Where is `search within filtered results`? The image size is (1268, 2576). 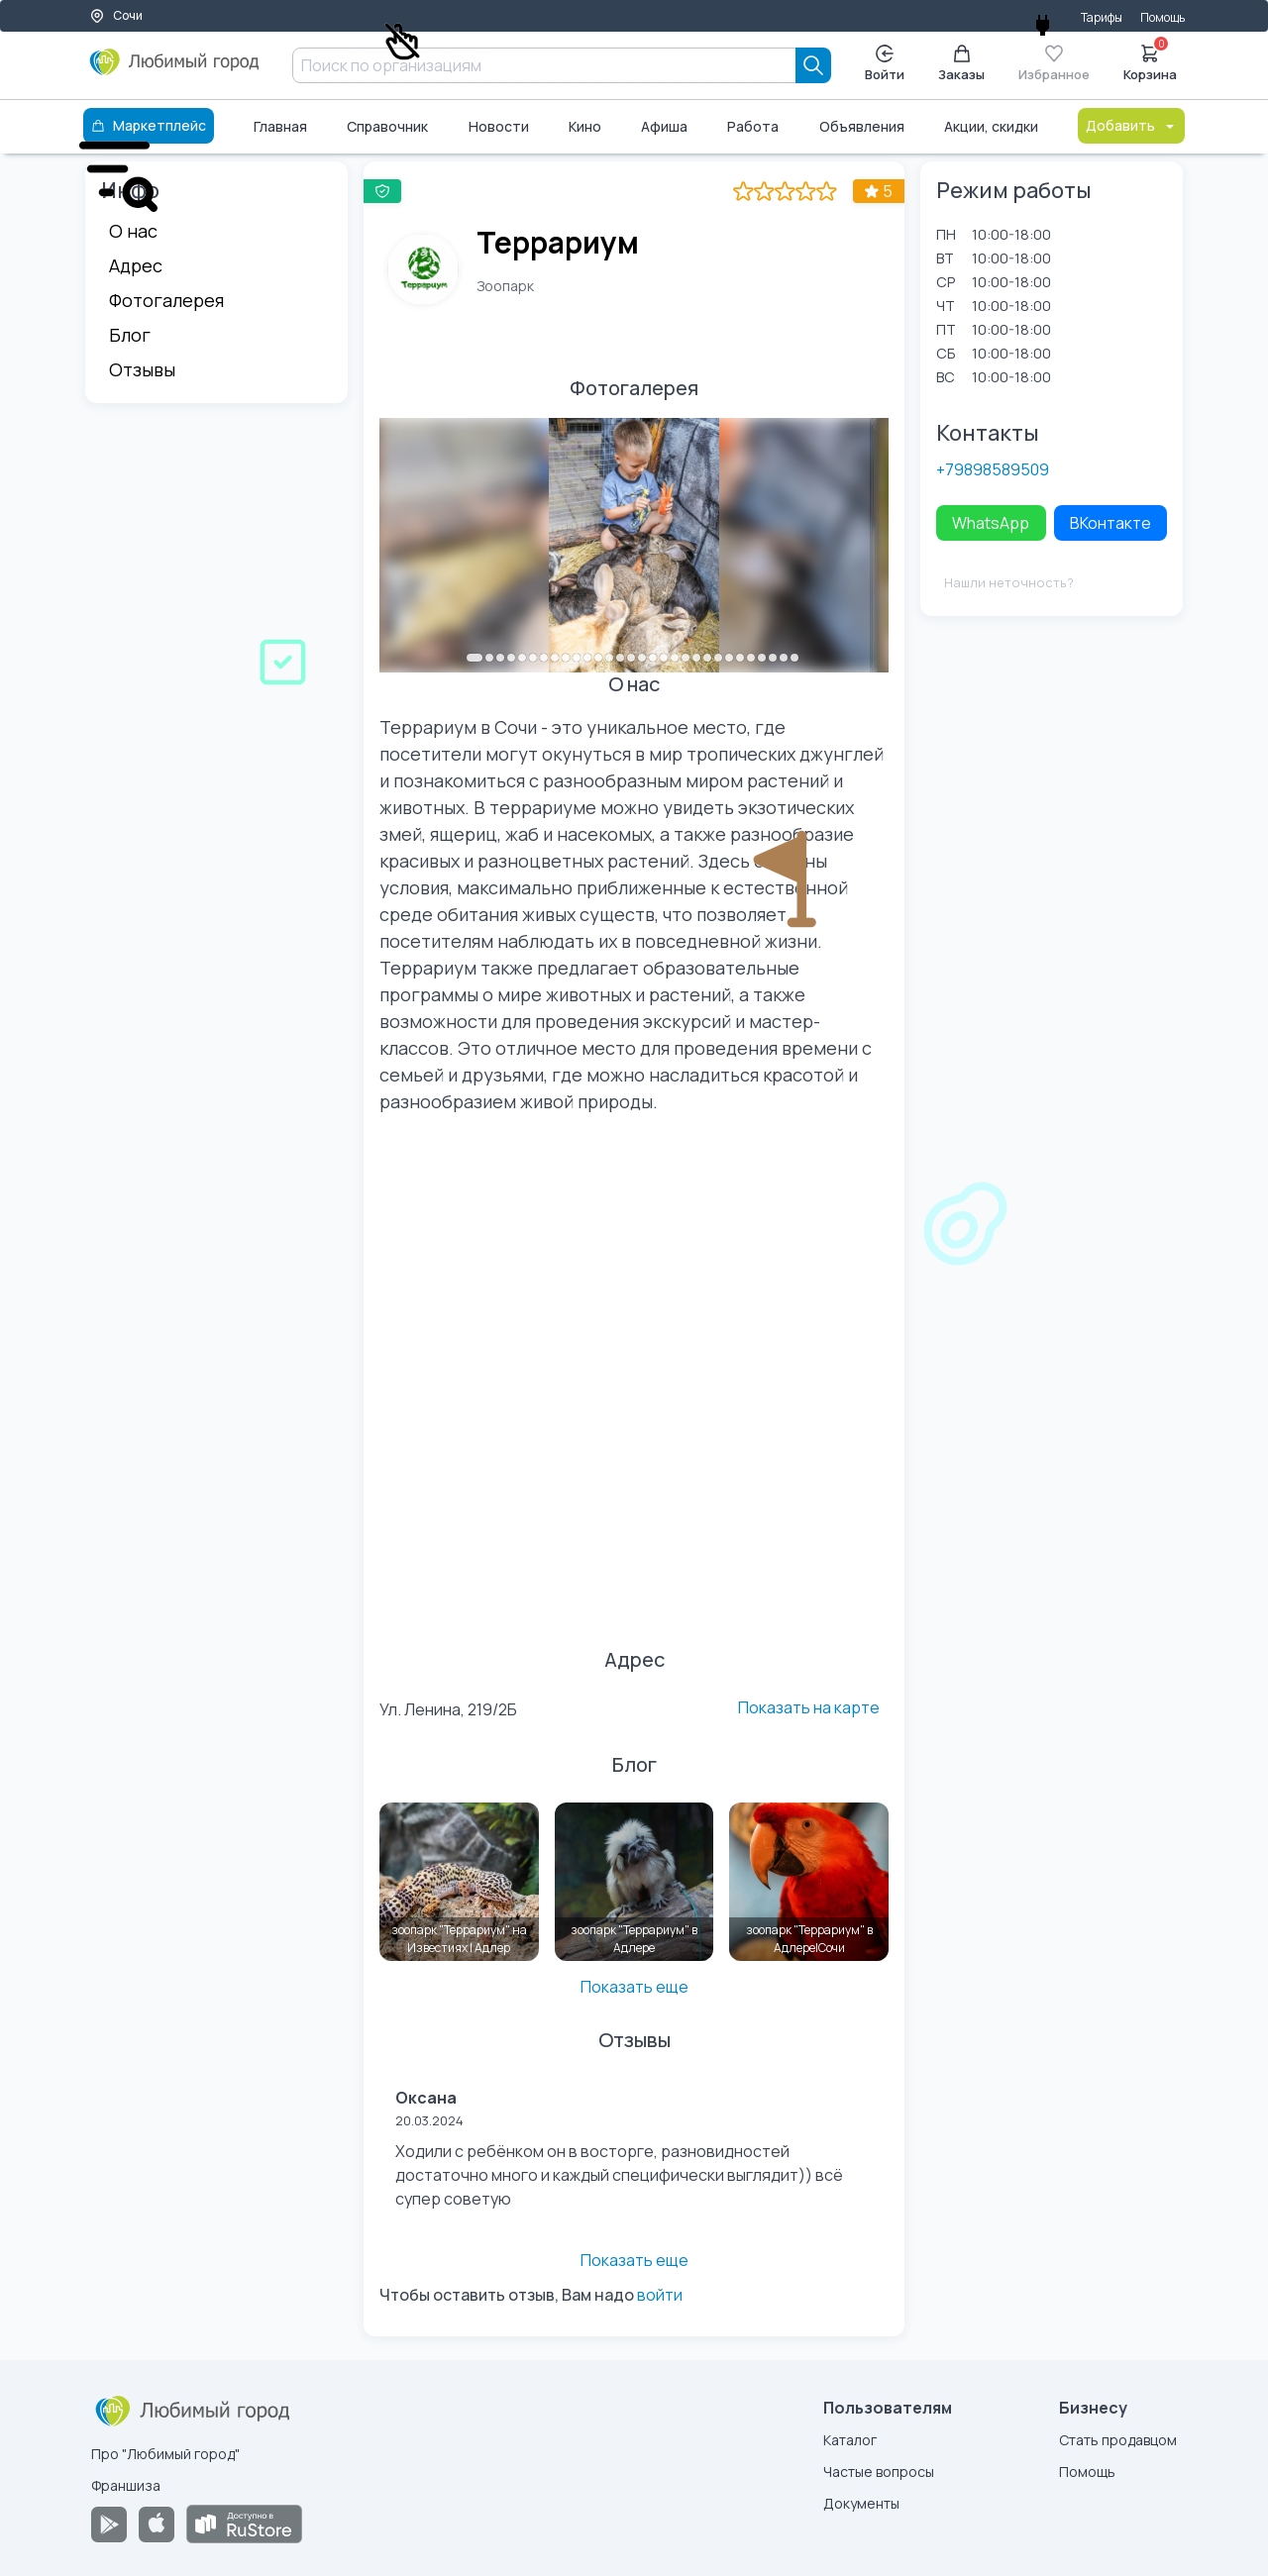 search within filtered results is located at coordinates (114, 168).